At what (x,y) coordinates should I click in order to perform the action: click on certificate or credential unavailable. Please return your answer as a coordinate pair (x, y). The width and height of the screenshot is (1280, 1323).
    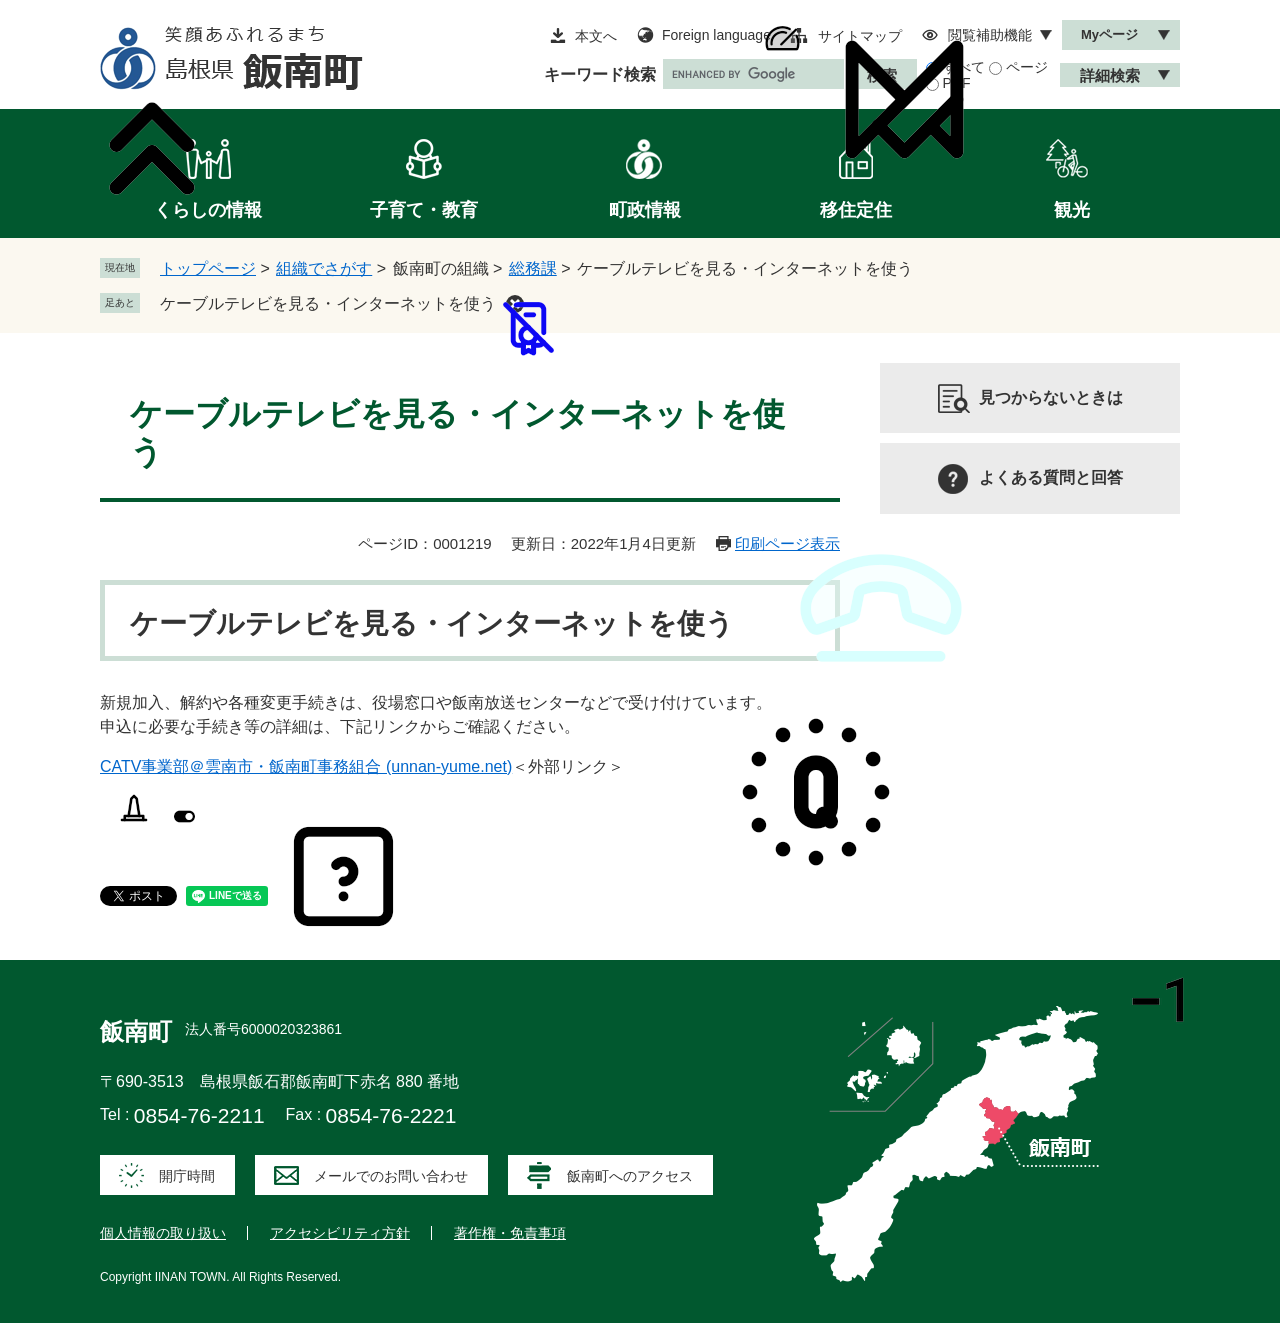
    Looking at the image, I should click on (528, 327).